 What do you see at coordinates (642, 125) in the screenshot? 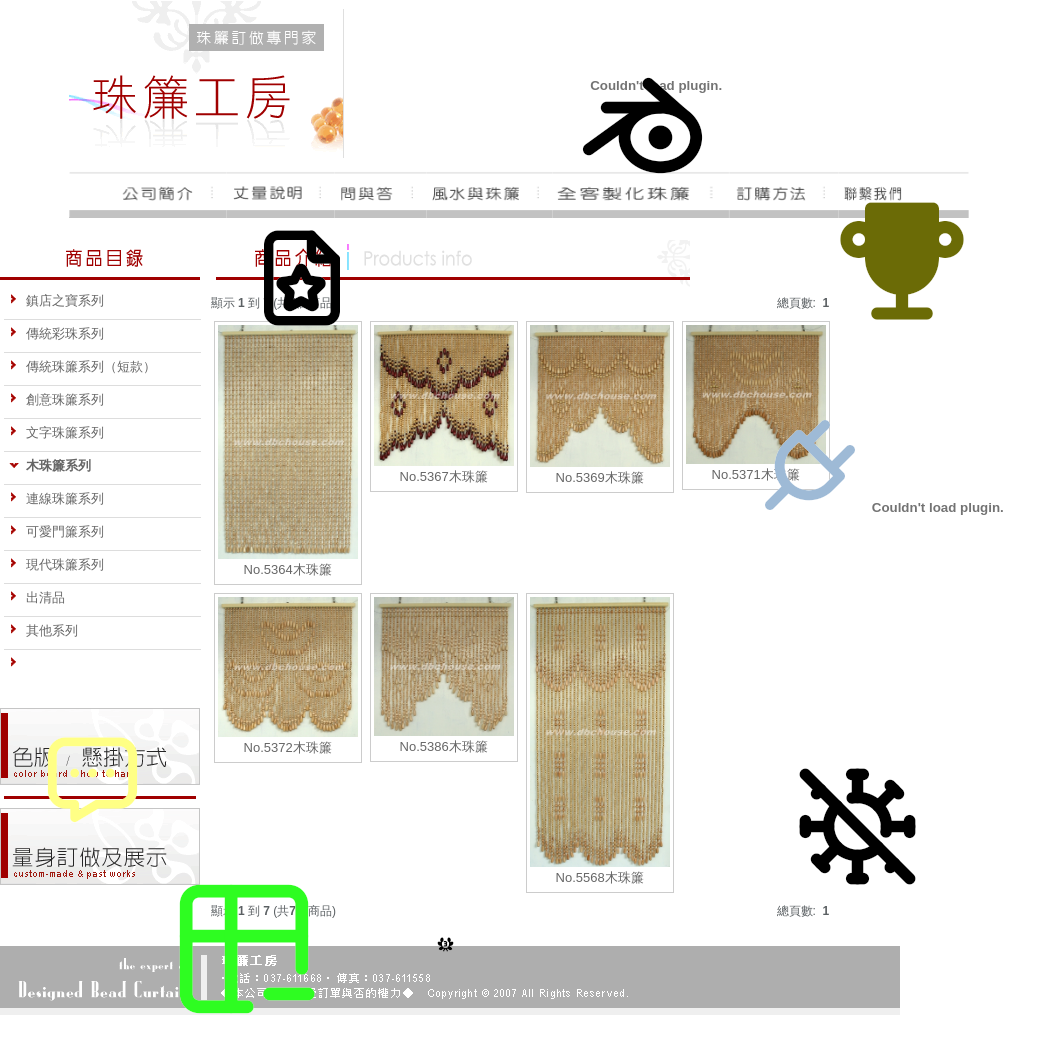
I see `open blender 3d modeling software` at bounding box center [642, 125].